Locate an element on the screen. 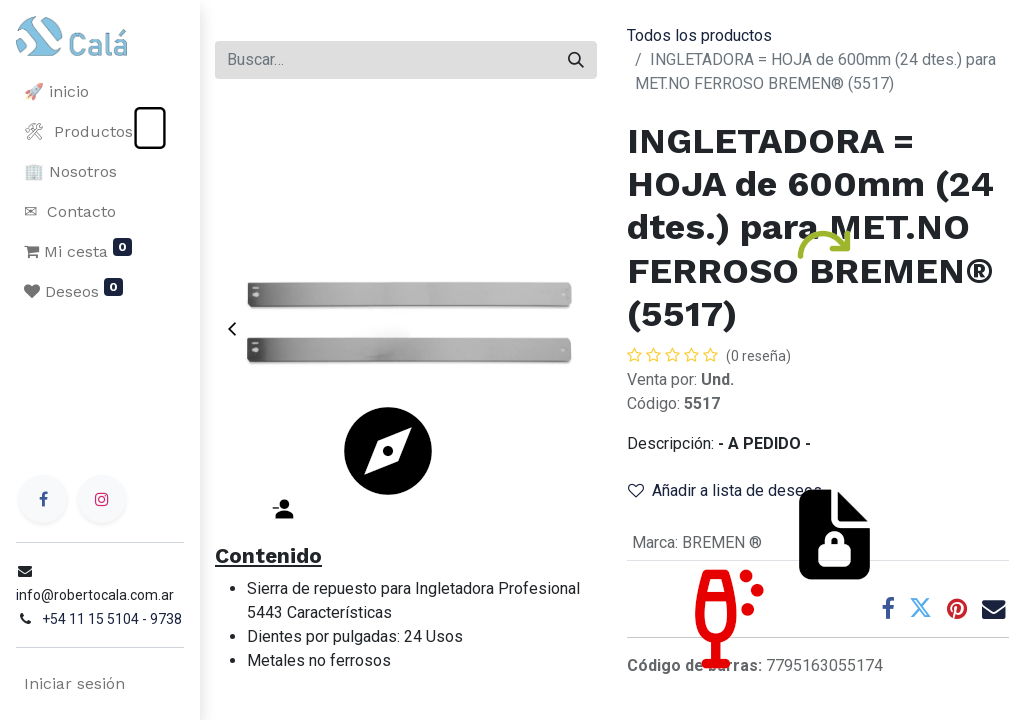 The image size is (1024, 720). switch to tablet view is located at coordinates (150, 128).